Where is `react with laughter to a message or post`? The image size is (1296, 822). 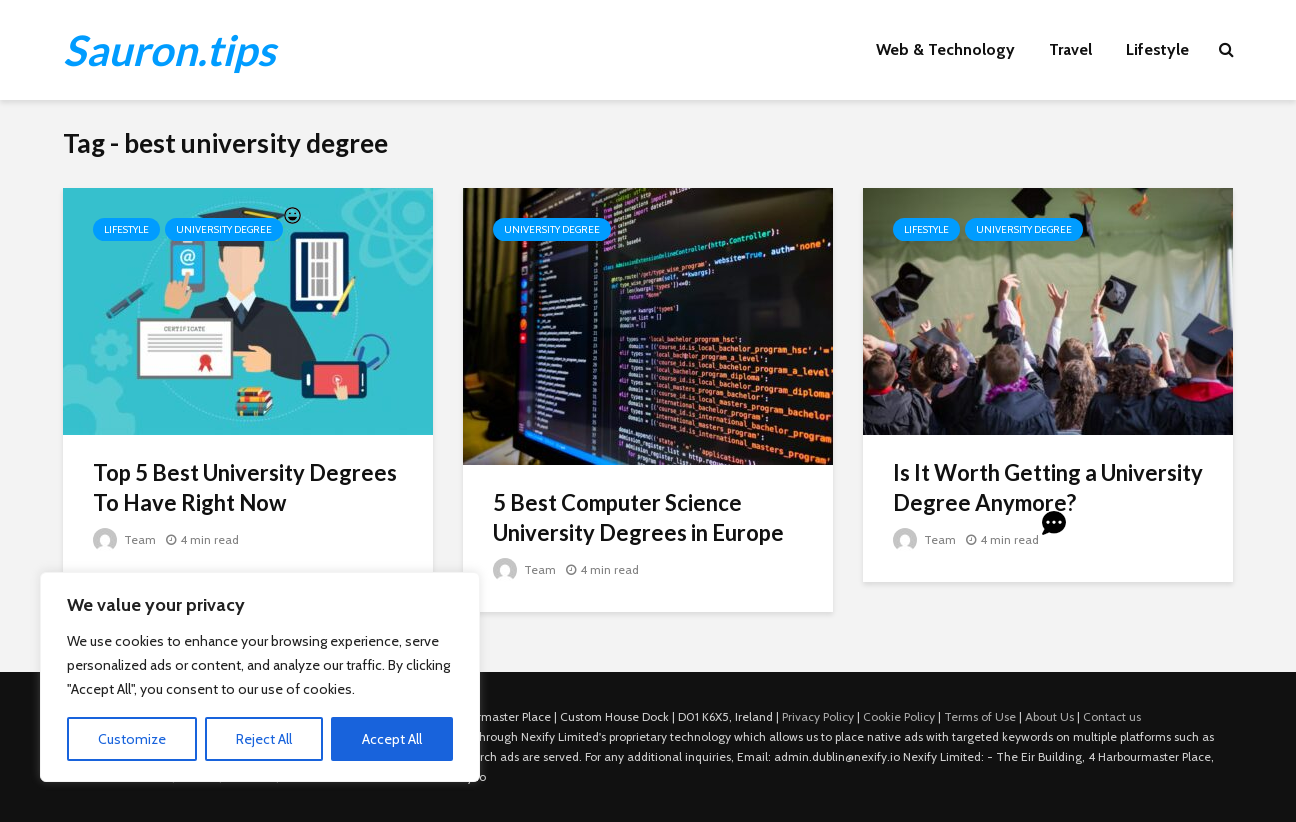 react with laughter to a message or post is located at coordinates (292, 215).